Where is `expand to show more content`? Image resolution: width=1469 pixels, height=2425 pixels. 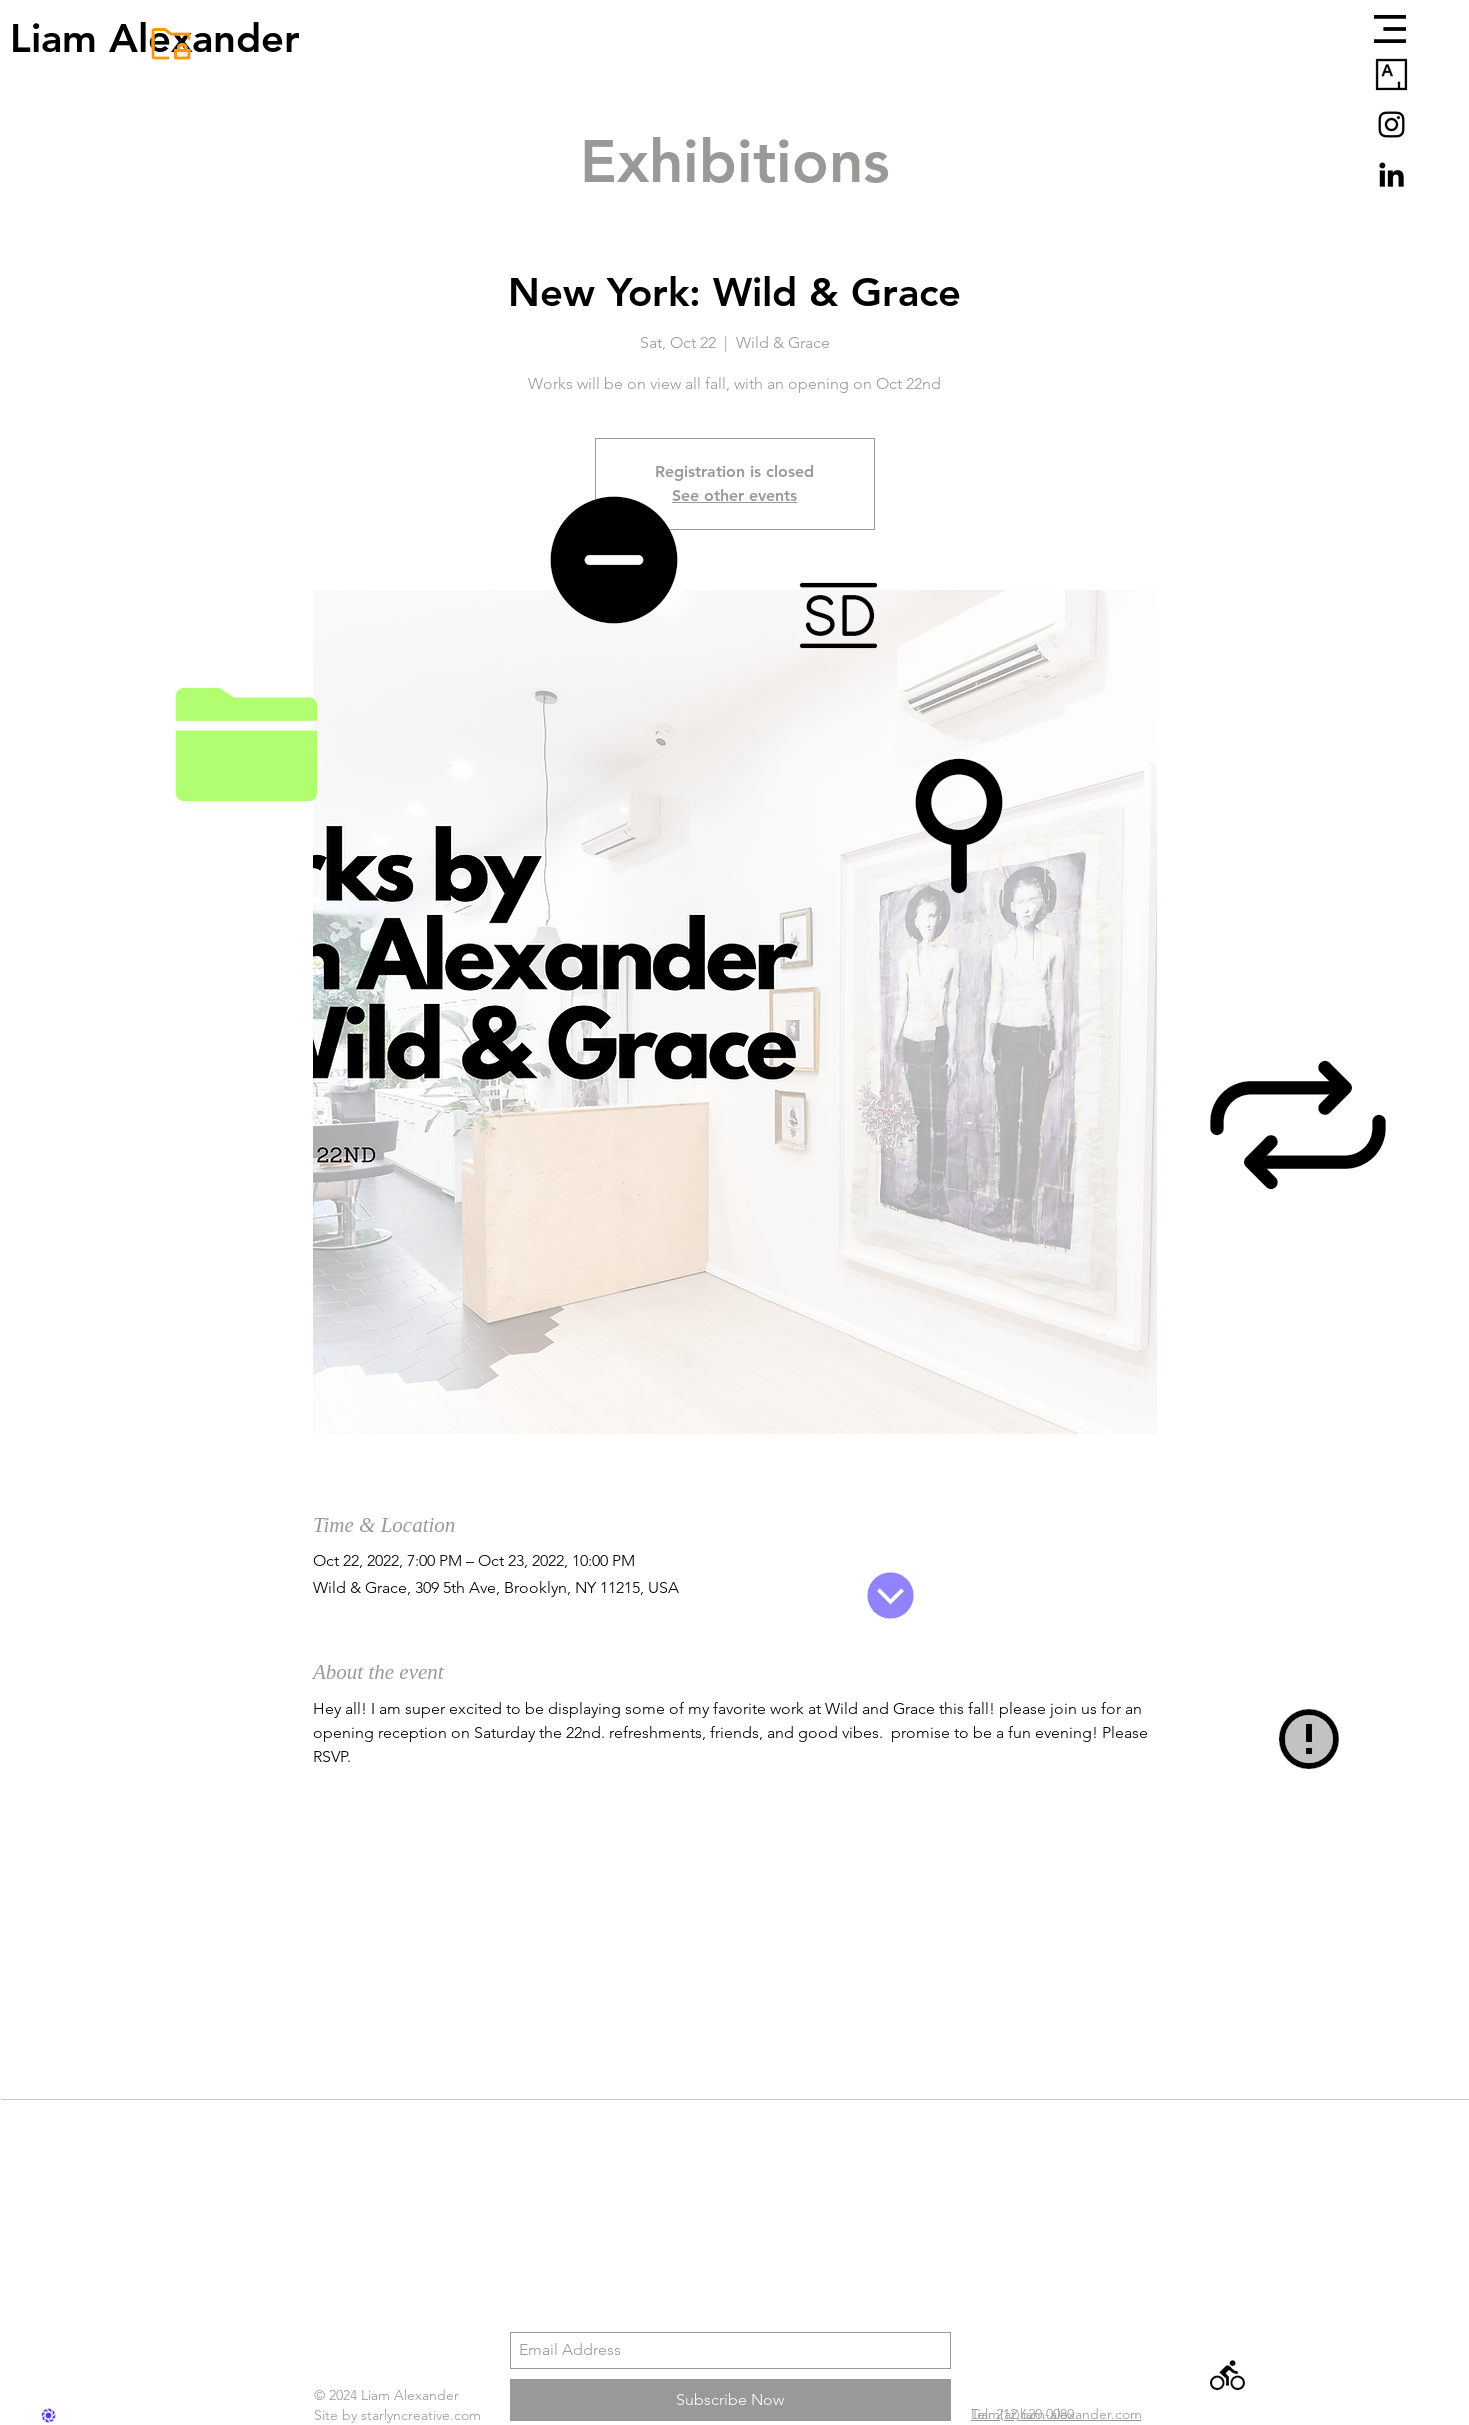 expand to show more content is located at coordinates (890, 1595).